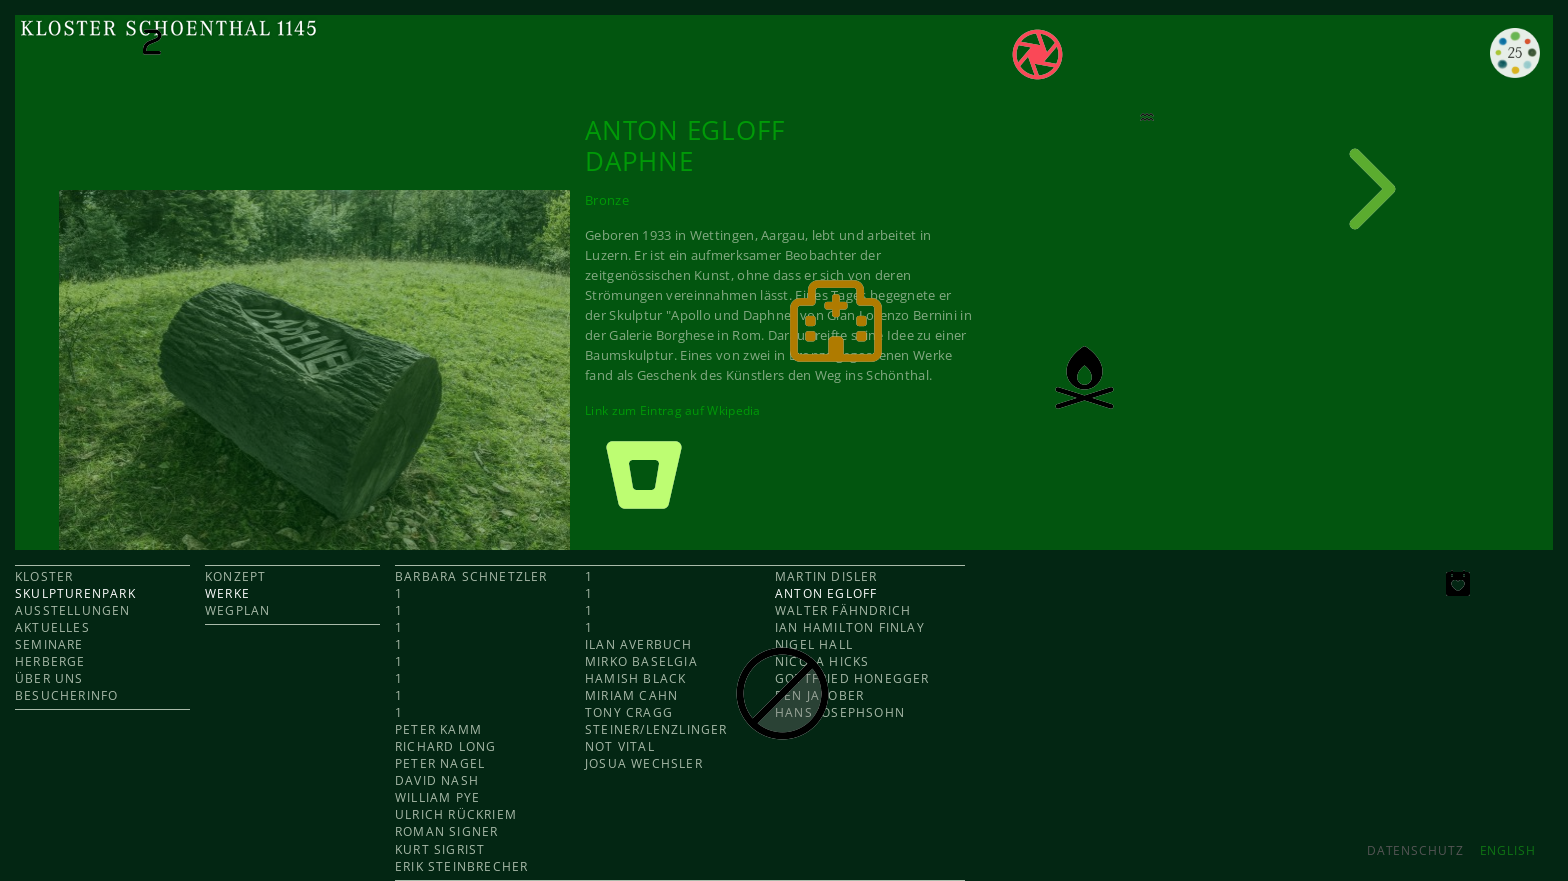 The image size is (1568, 881). What do you see at coordinates (782, 693) in the screenshot?
I see `adjust contrast or brightness settings` at bounding box center [782, 693].